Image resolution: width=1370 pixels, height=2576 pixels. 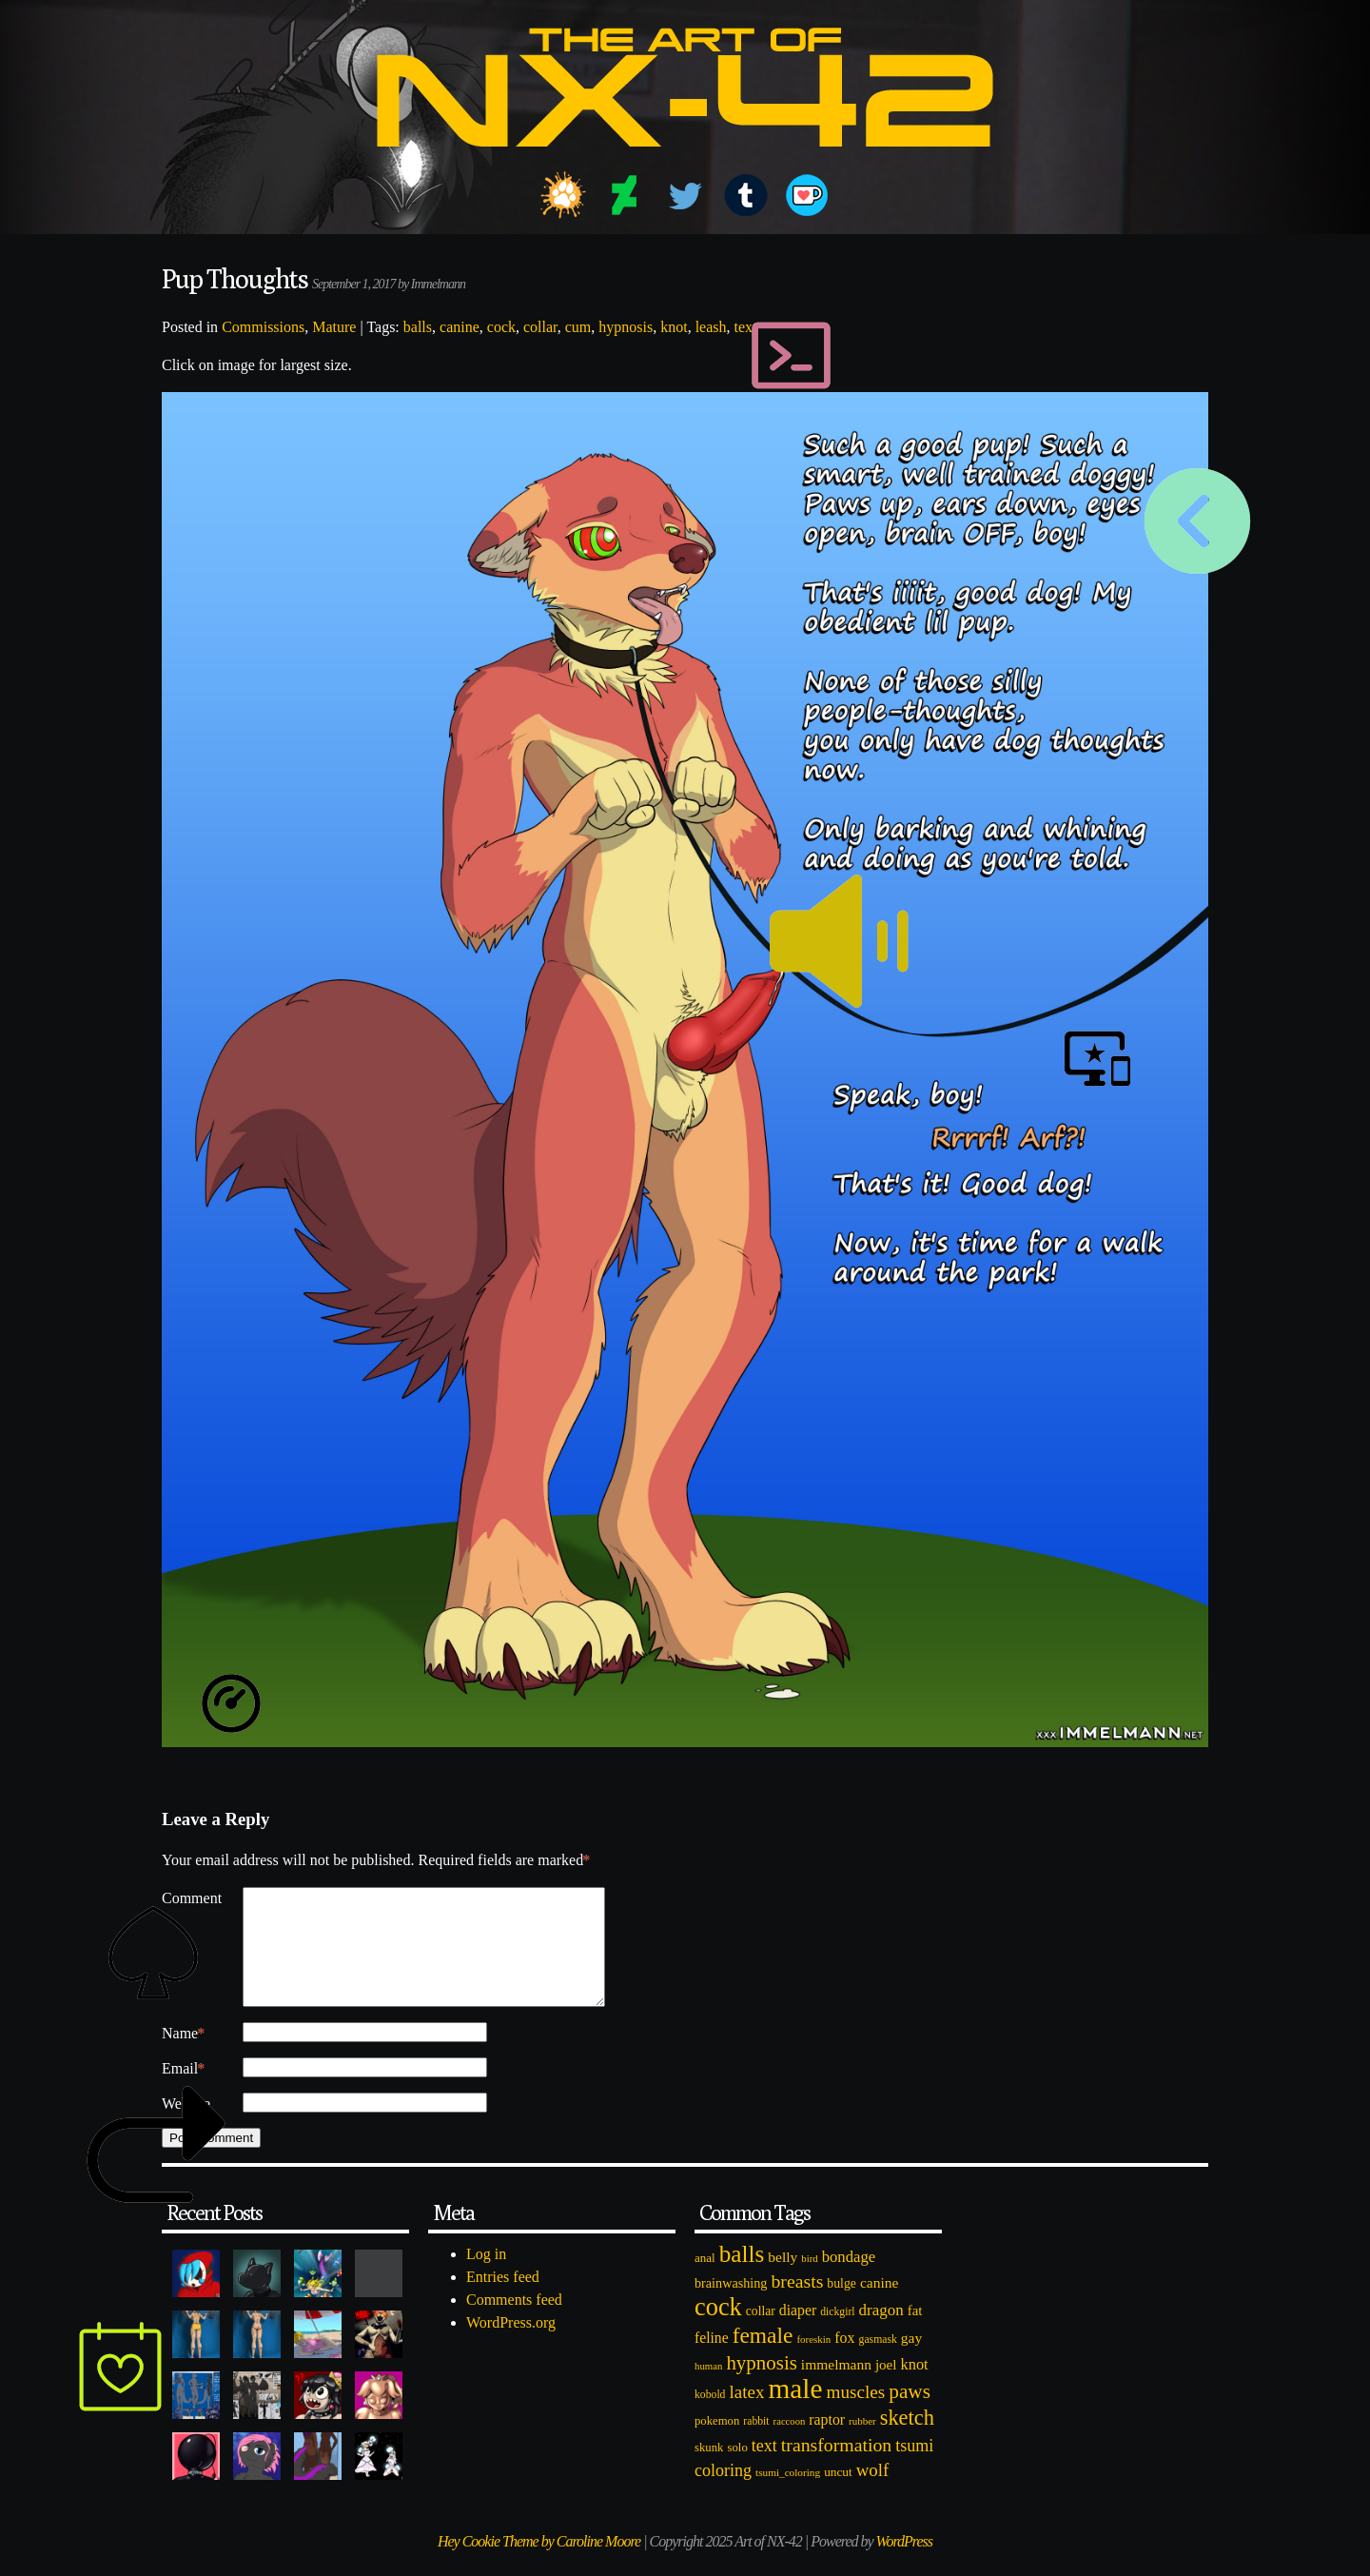 What do you see at coordinates (153, 1955) in the screenshot?
I see `playing cards or card game category` at bounding box center [153, 1955].